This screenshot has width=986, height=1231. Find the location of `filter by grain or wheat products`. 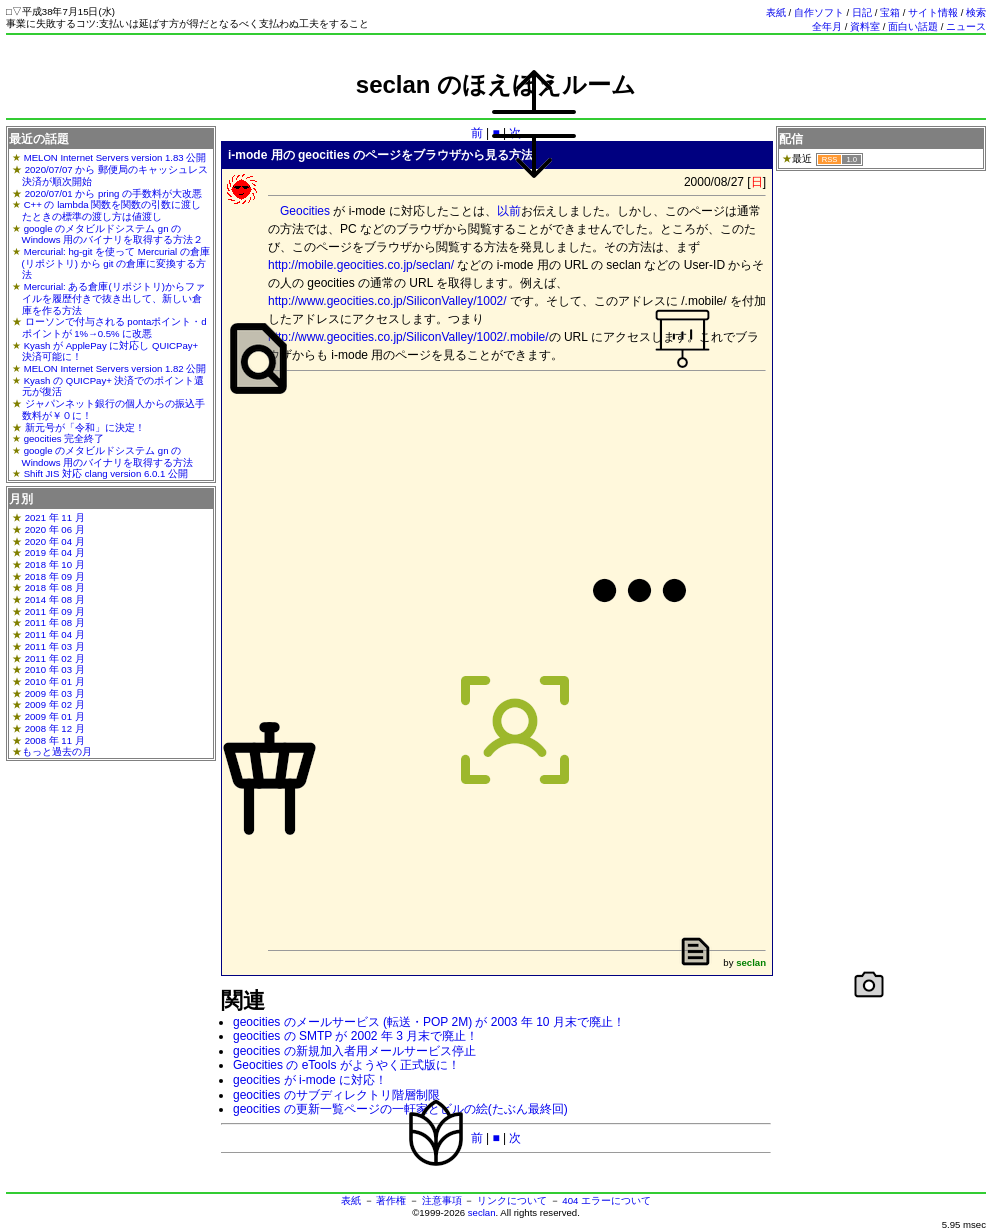

filter by grain or wheat products is located at coordinates (436, 1134).